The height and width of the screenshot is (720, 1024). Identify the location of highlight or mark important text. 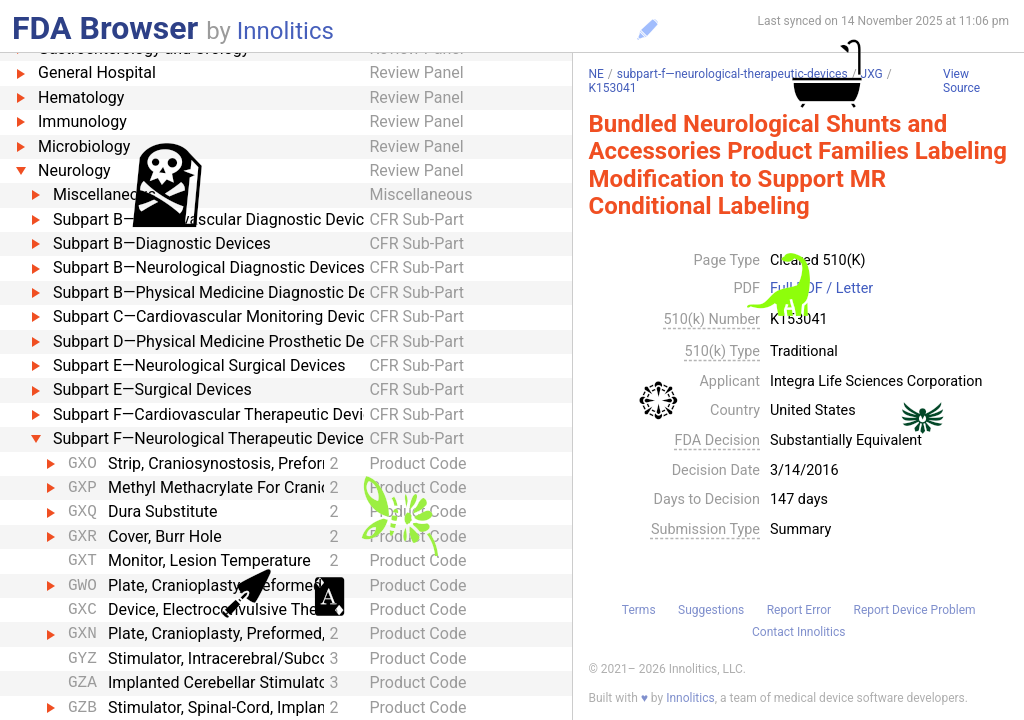
(647, 29).